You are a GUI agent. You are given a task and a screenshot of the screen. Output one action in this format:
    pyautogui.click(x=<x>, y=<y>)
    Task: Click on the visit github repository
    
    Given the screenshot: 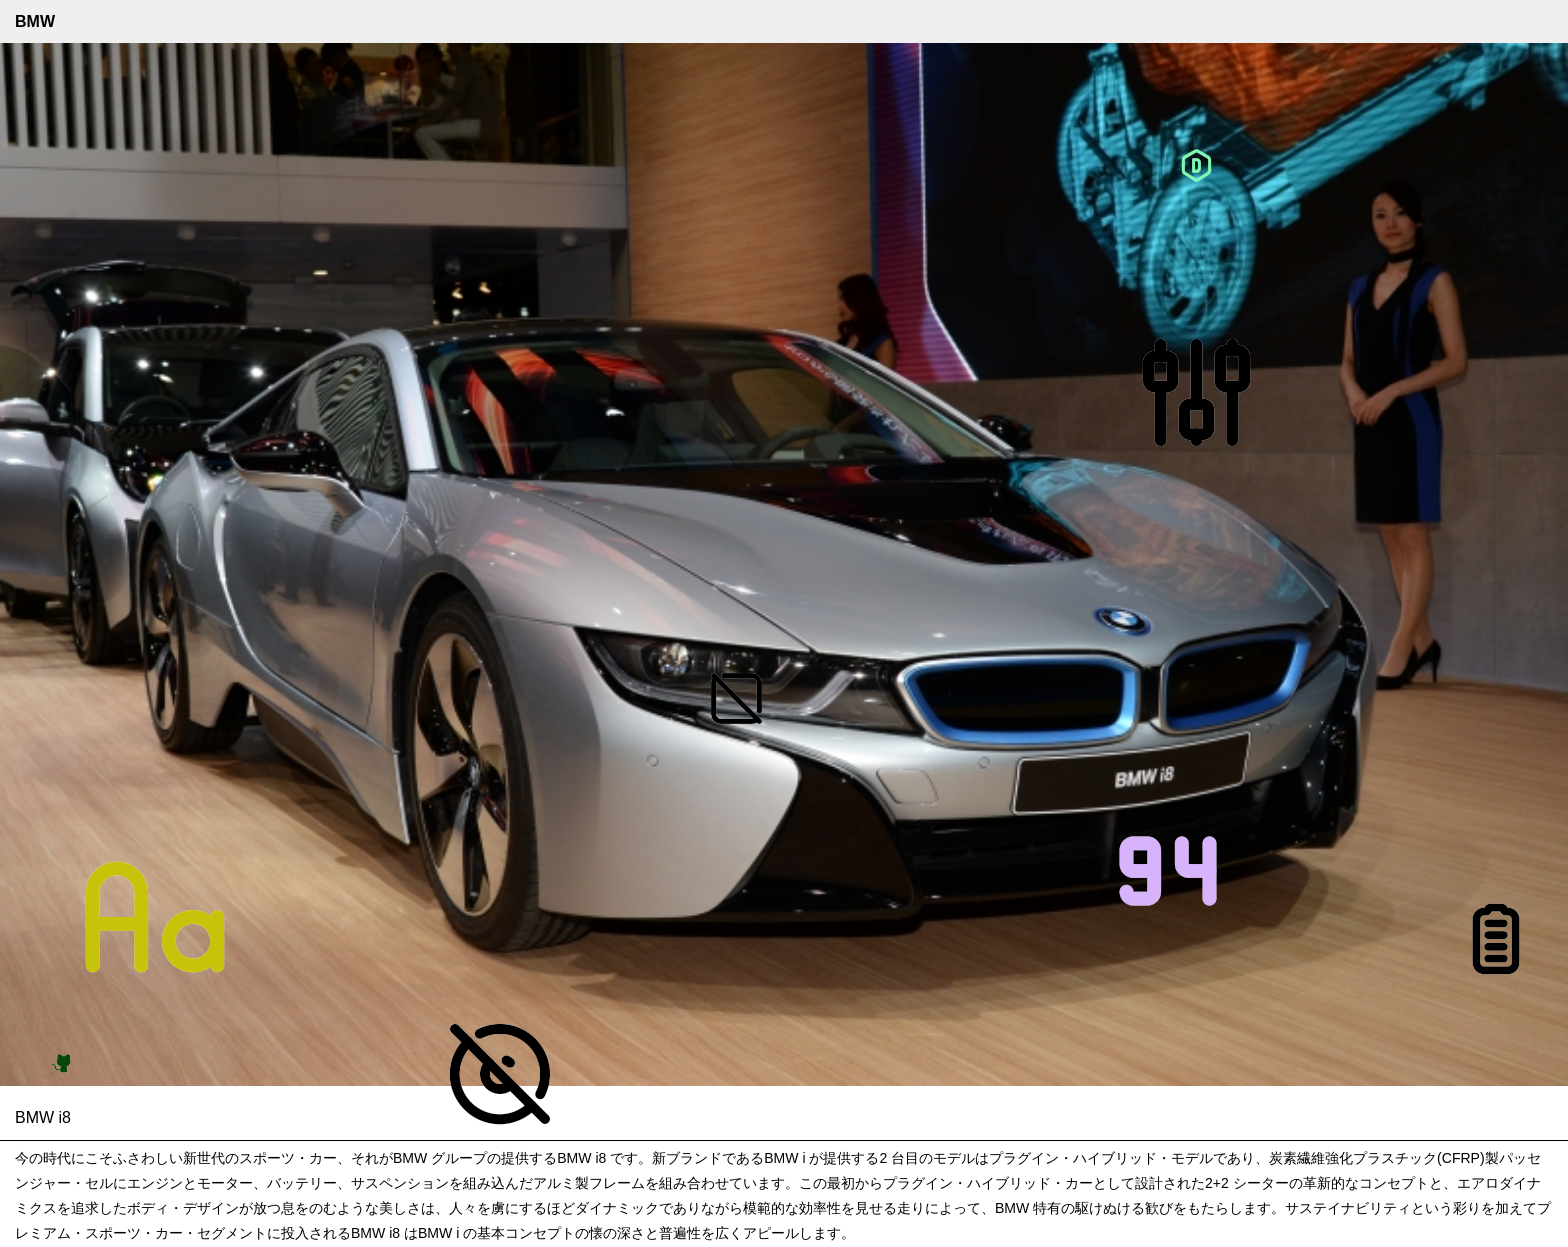 What is the action you would take?
    pyautogui.click(x=63, y=1063)
    